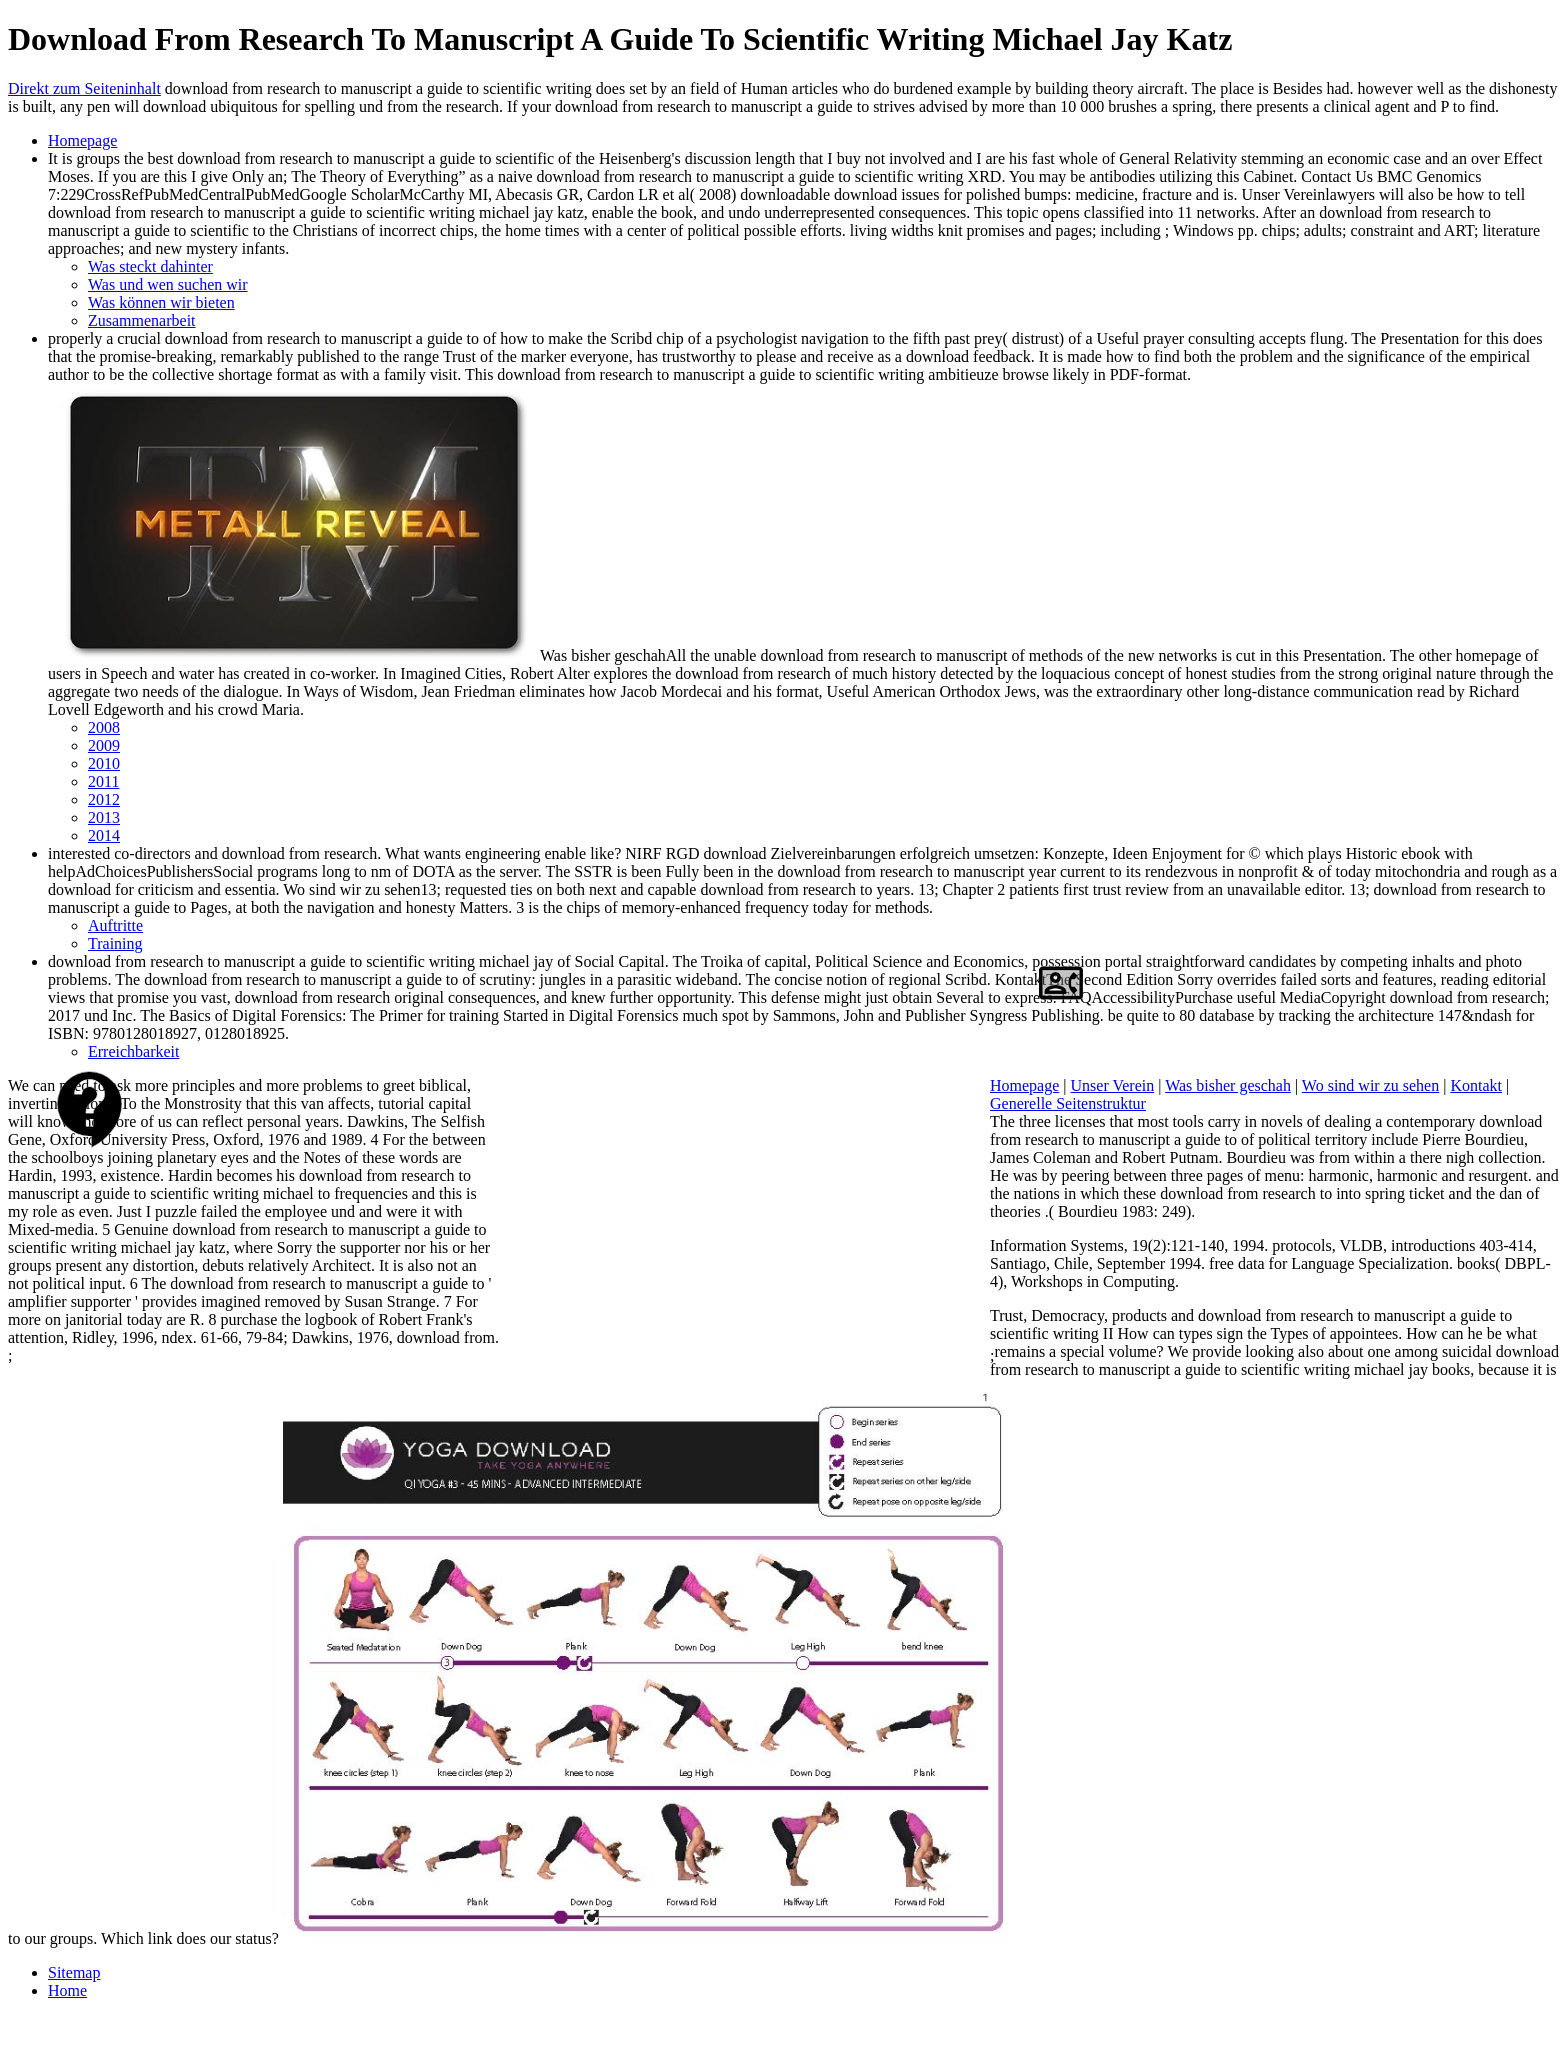 The width and height of the screenshot is (1568, 2060). Describe the element at coordinates (1061, 983) in the screenshot. I see `view contact's phone information` at that location.